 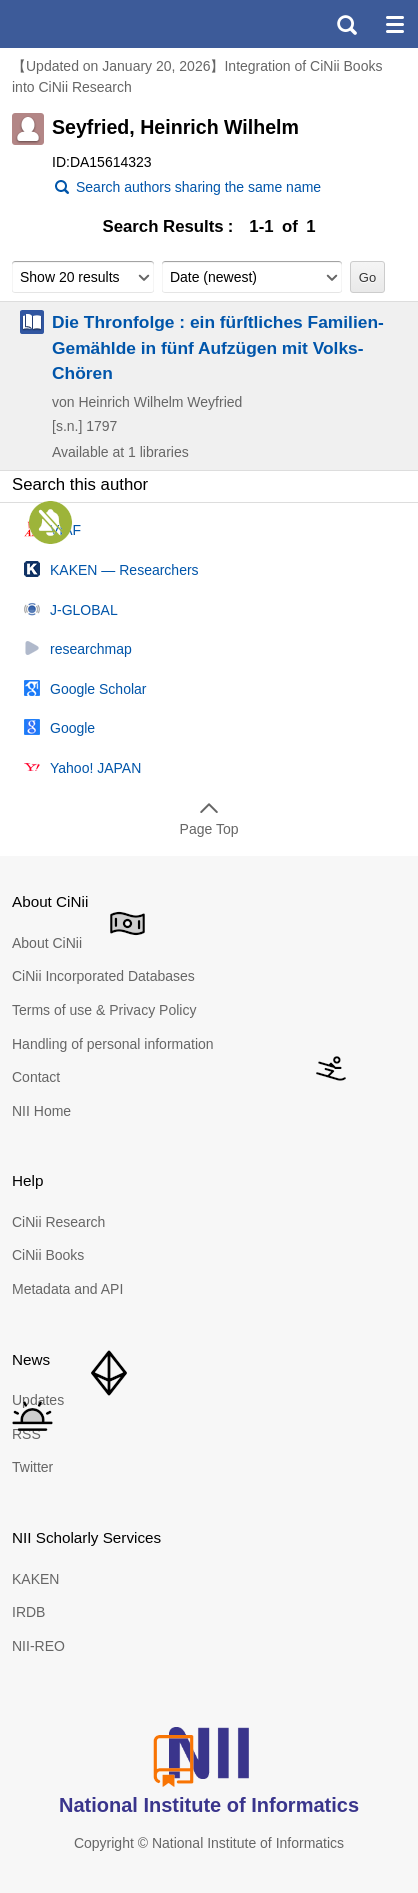 What do you see at coordinates (173, 1761) in the screenshot?
I see `access a code repository` at bounding box center [173, 1761].